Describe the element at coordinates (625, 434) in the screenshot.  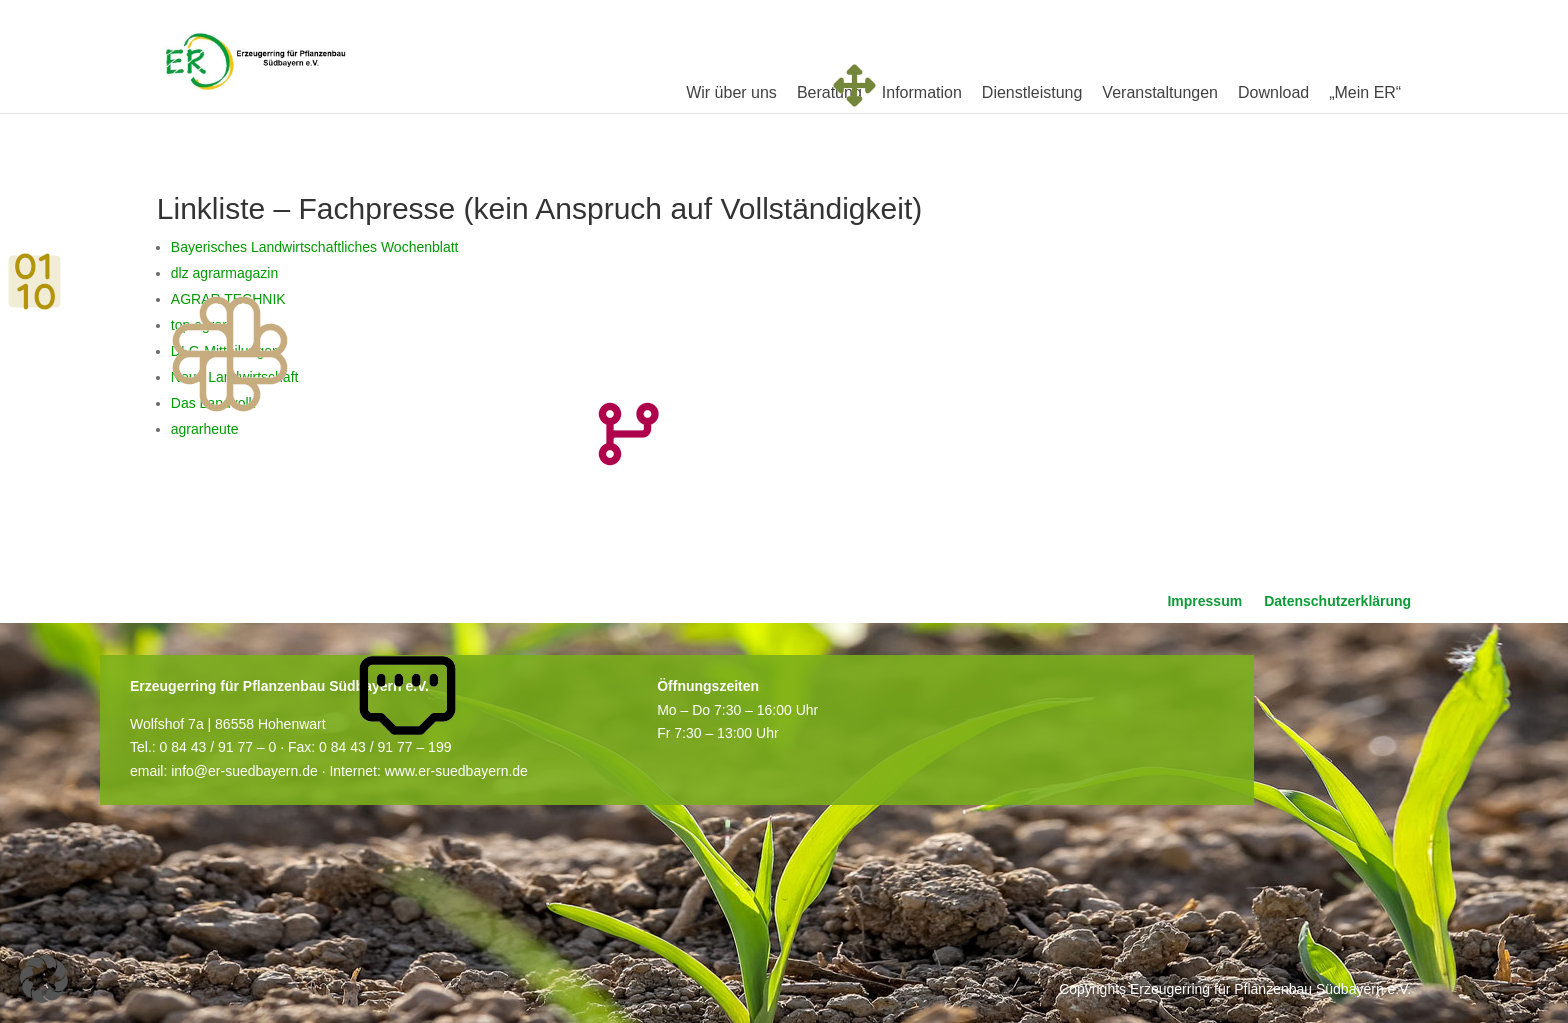
I see `view repository branches` at that location.